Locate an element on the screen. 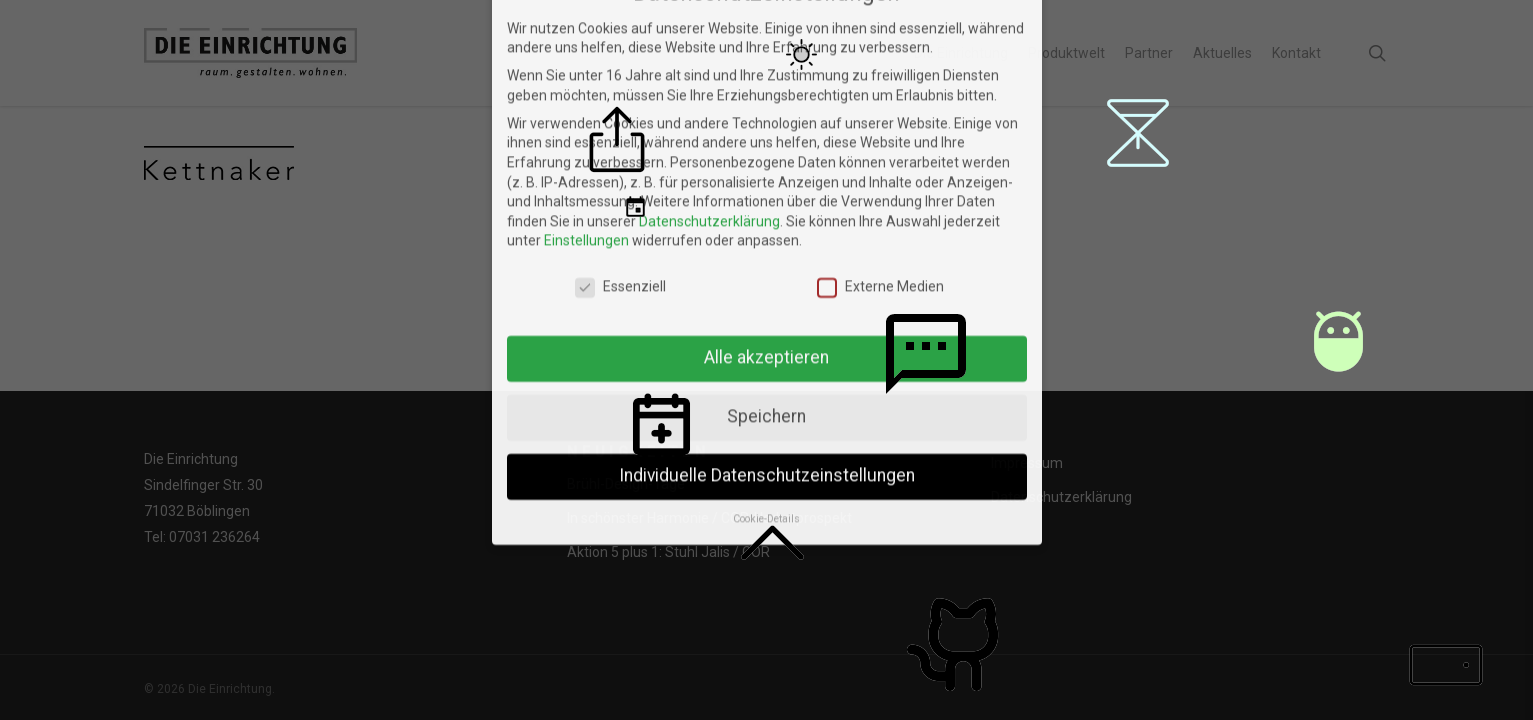  indicates loading or processing in progress is located at coordinates (1138, 133).